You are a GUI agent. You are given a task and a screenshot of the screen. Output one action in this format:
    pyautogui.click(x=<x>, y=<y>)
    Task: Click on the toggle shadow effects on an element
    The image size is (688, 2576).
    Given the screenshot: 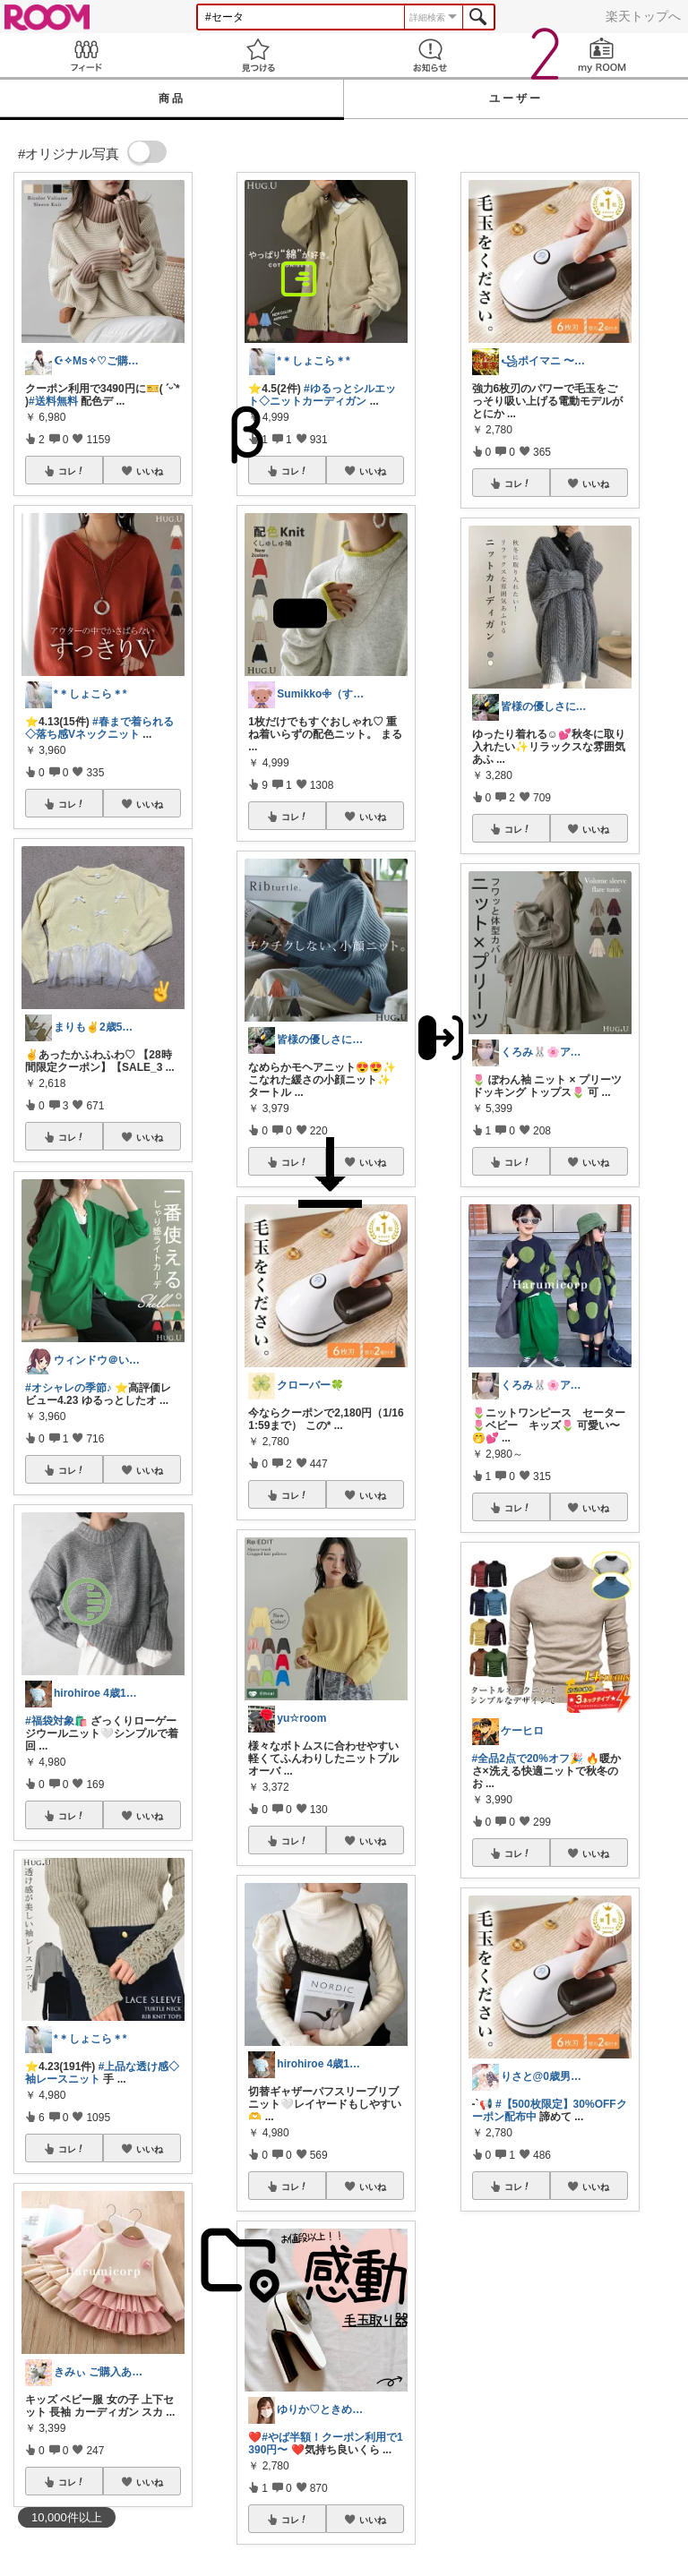 What is the action you would take?
    pyautogui.click(x=87, y=1602)
    